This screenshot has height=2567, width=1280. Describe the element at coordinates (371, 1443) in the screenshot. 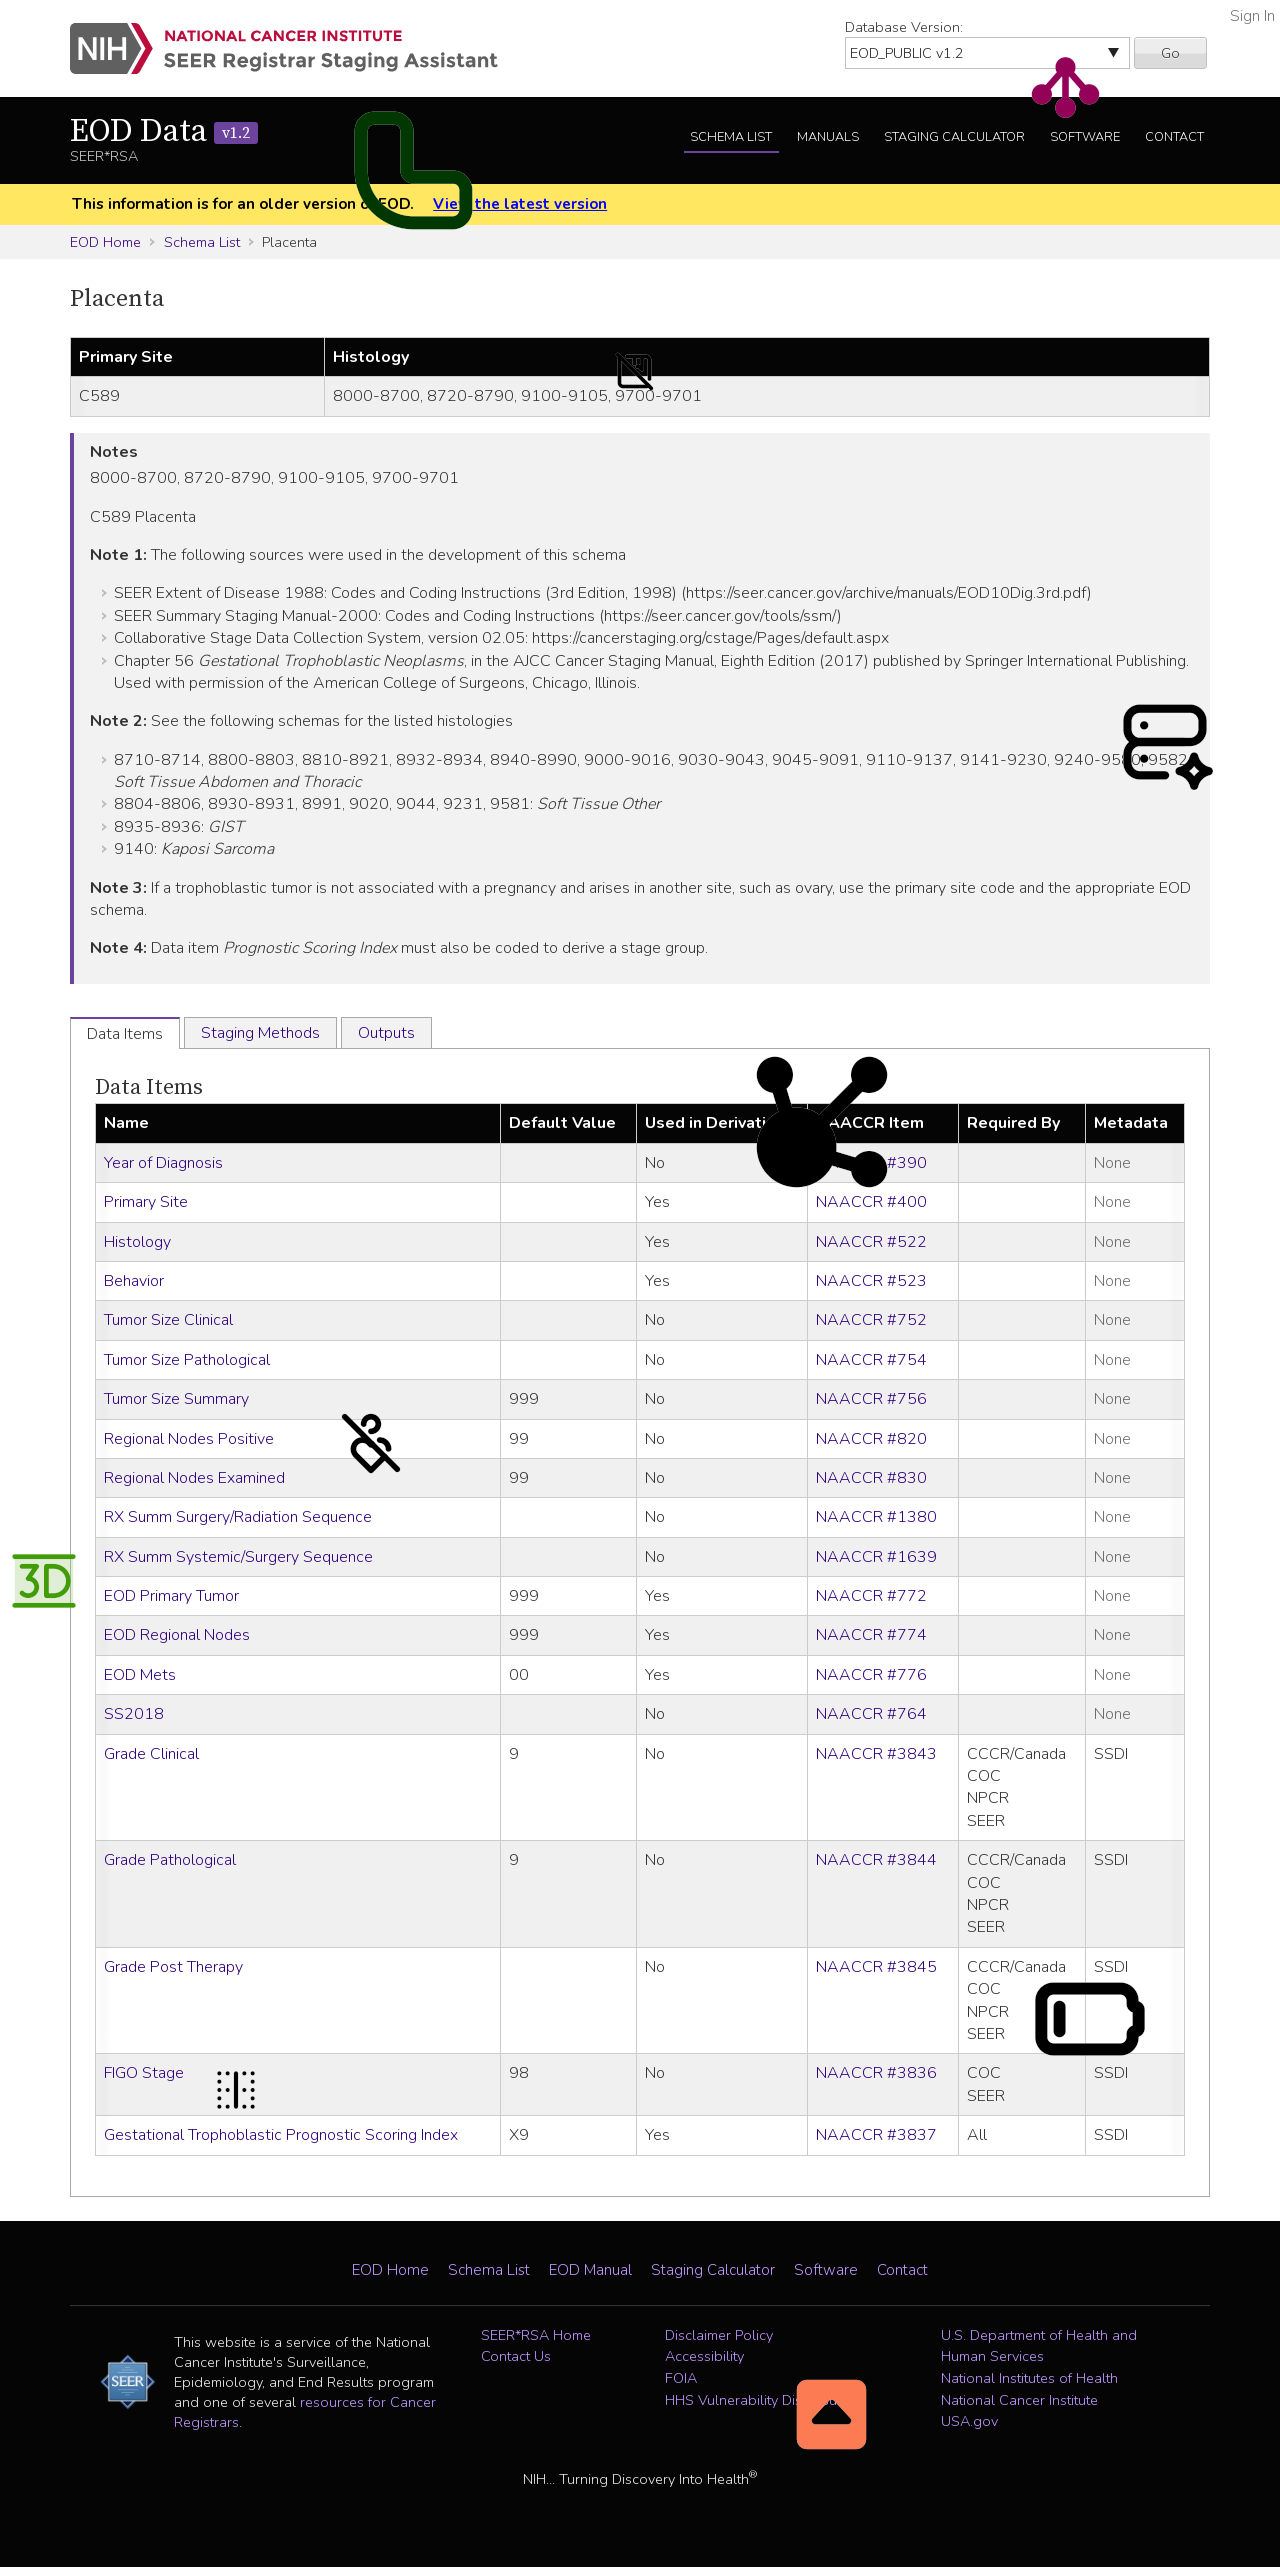

I see `disable empathy or emotional response features` at that location.